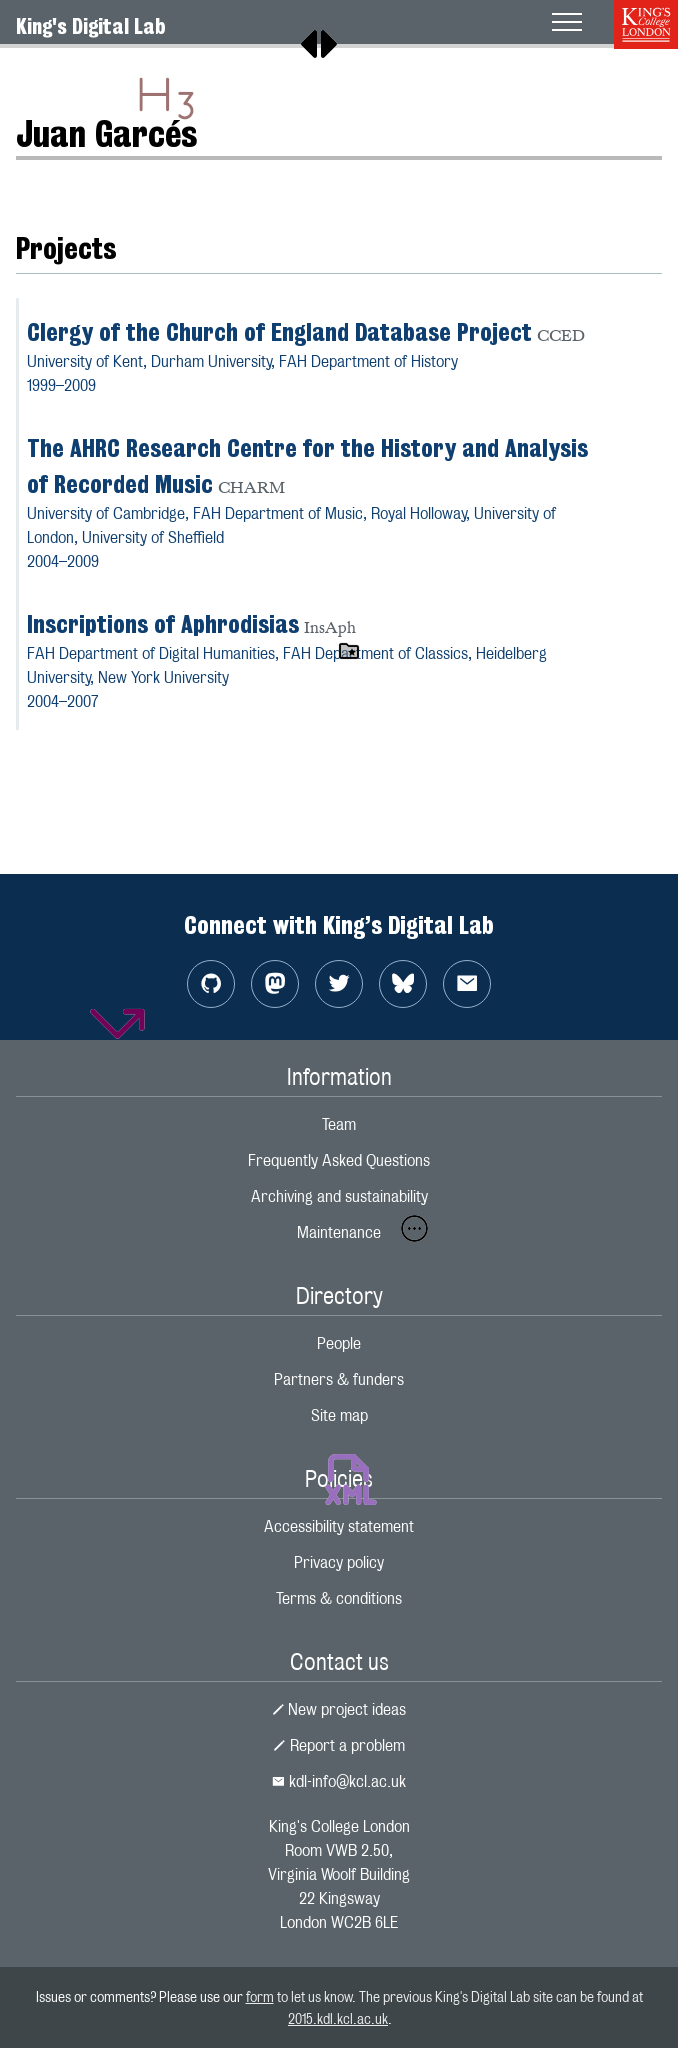 This screenshot has height=2048, width=678. I want to click on adjust horizontal spacing or position, so click(319, 44).